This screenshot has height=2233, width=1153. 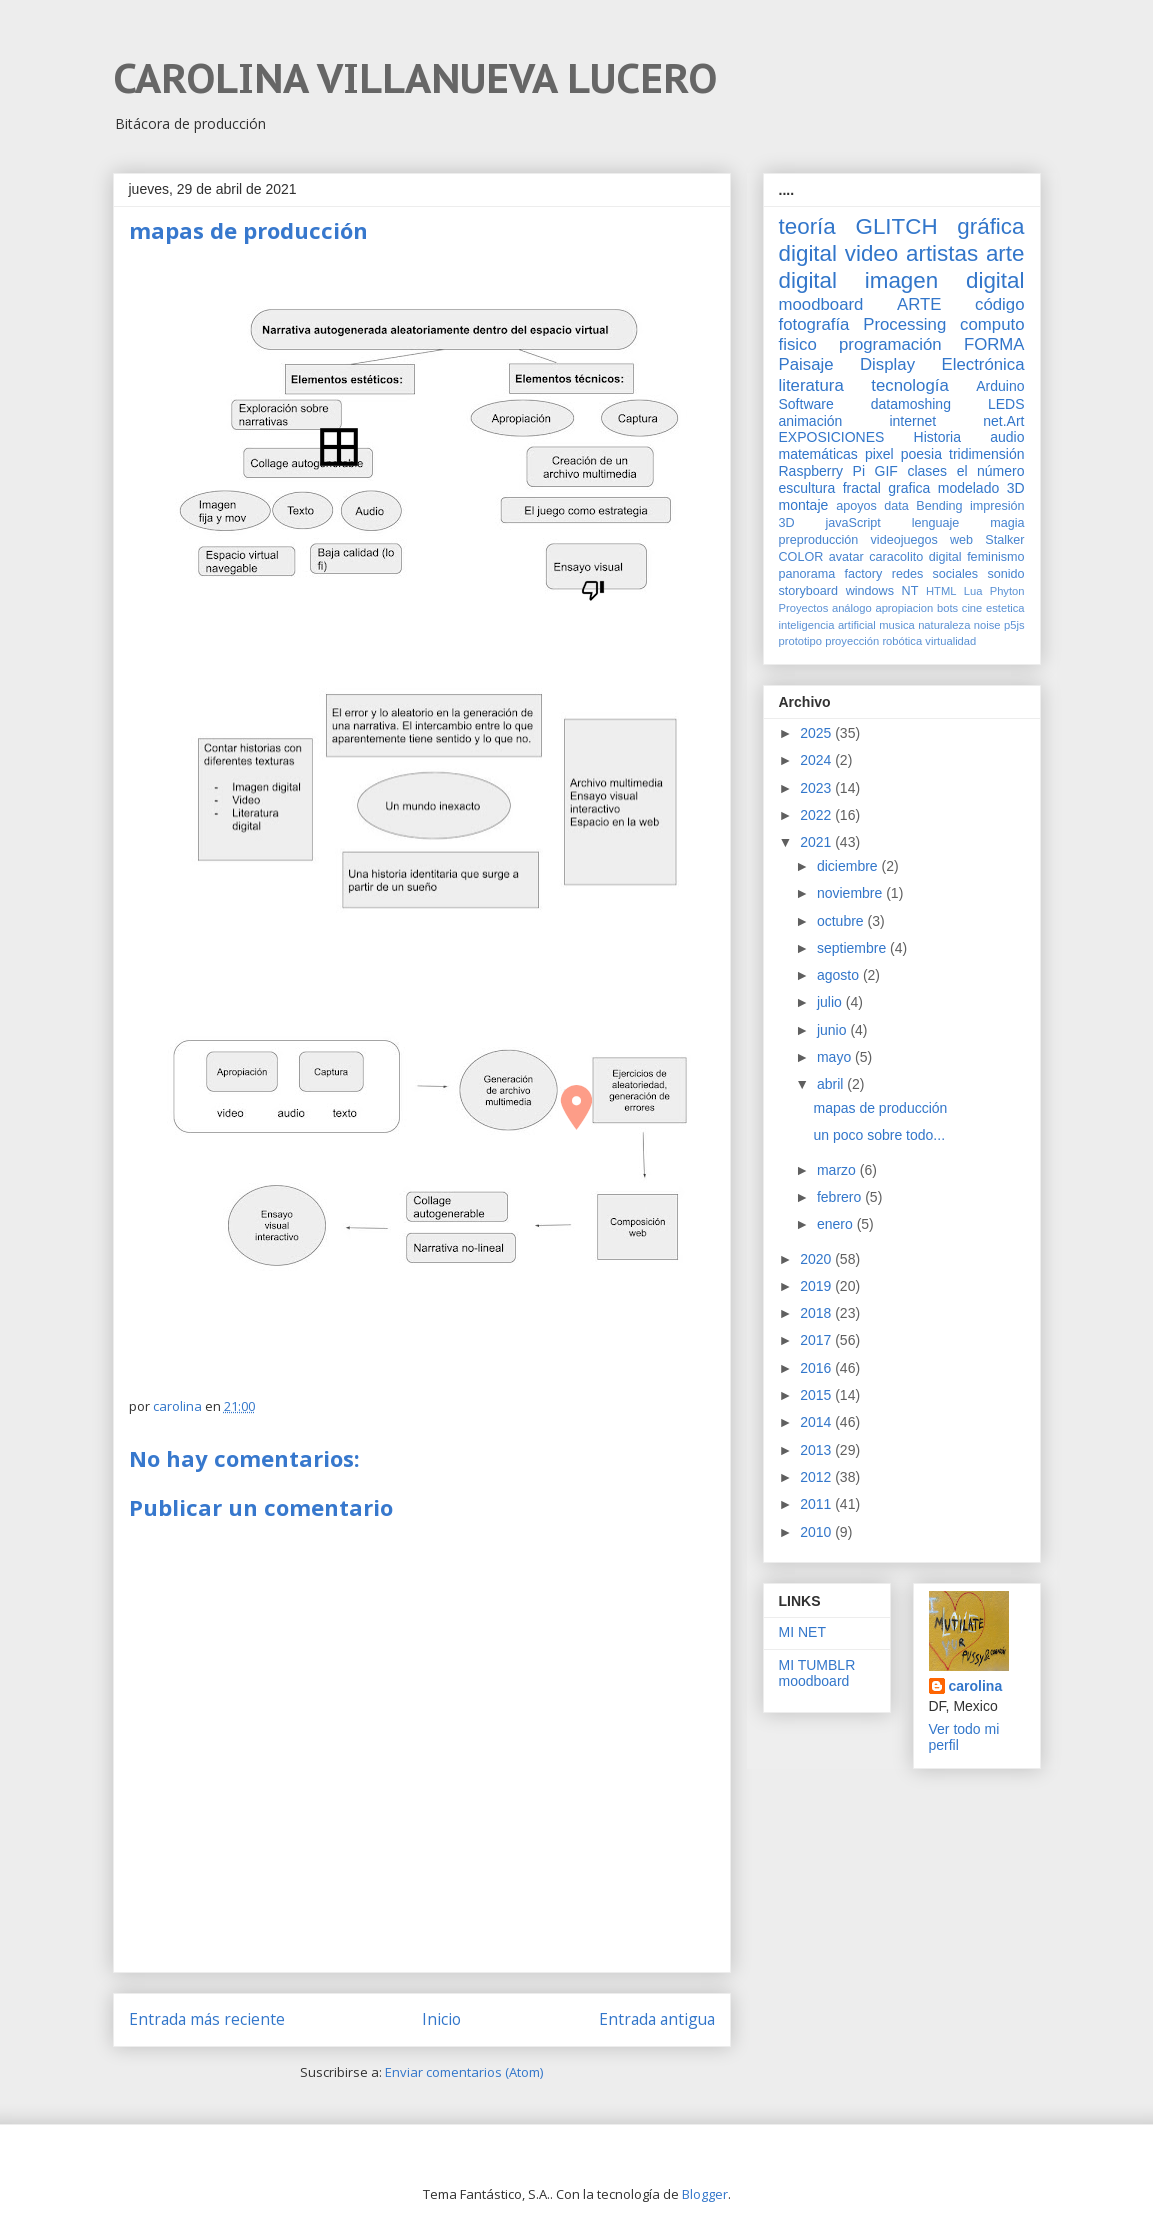 I want to click on dislike or downvote content, so click(x=593, y=590).